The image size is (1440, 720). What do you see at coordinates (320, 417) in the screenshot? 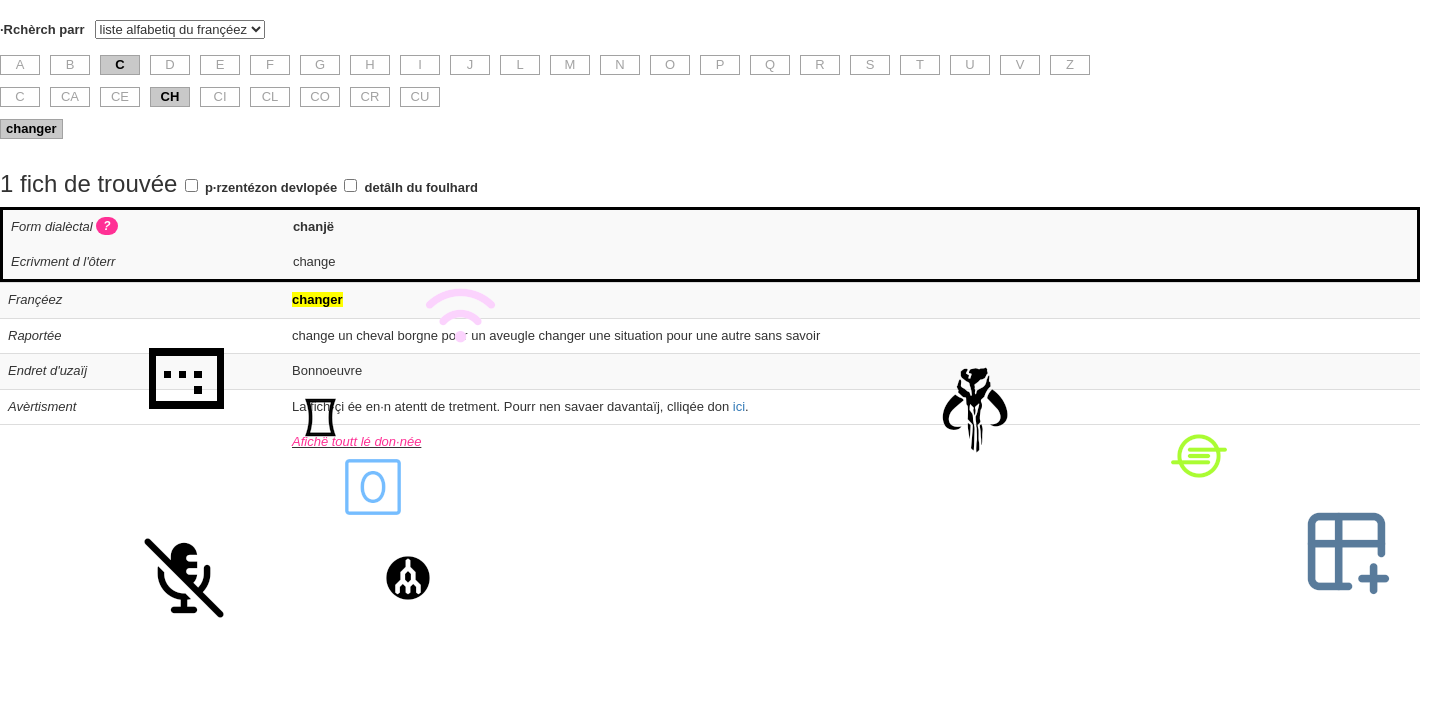
I see `switch to vertical panorama capture mode` at bounding box center [320, 417].